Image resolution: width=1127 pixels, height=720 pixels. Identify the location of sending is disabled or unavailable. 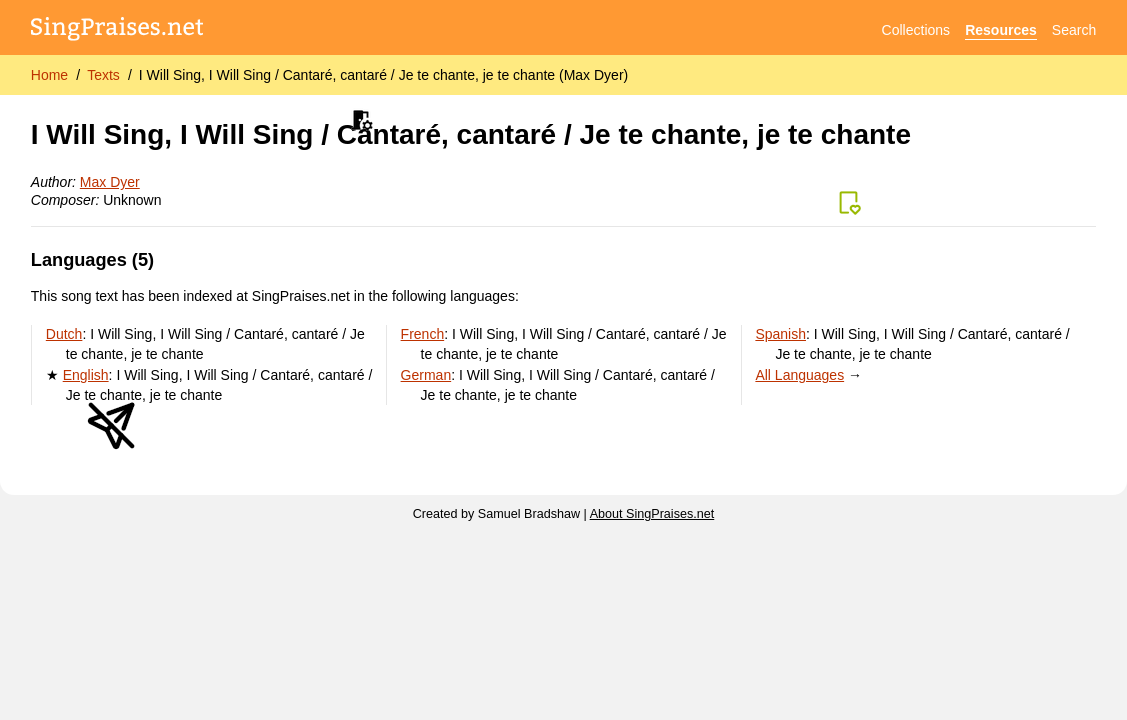
(111, 425).